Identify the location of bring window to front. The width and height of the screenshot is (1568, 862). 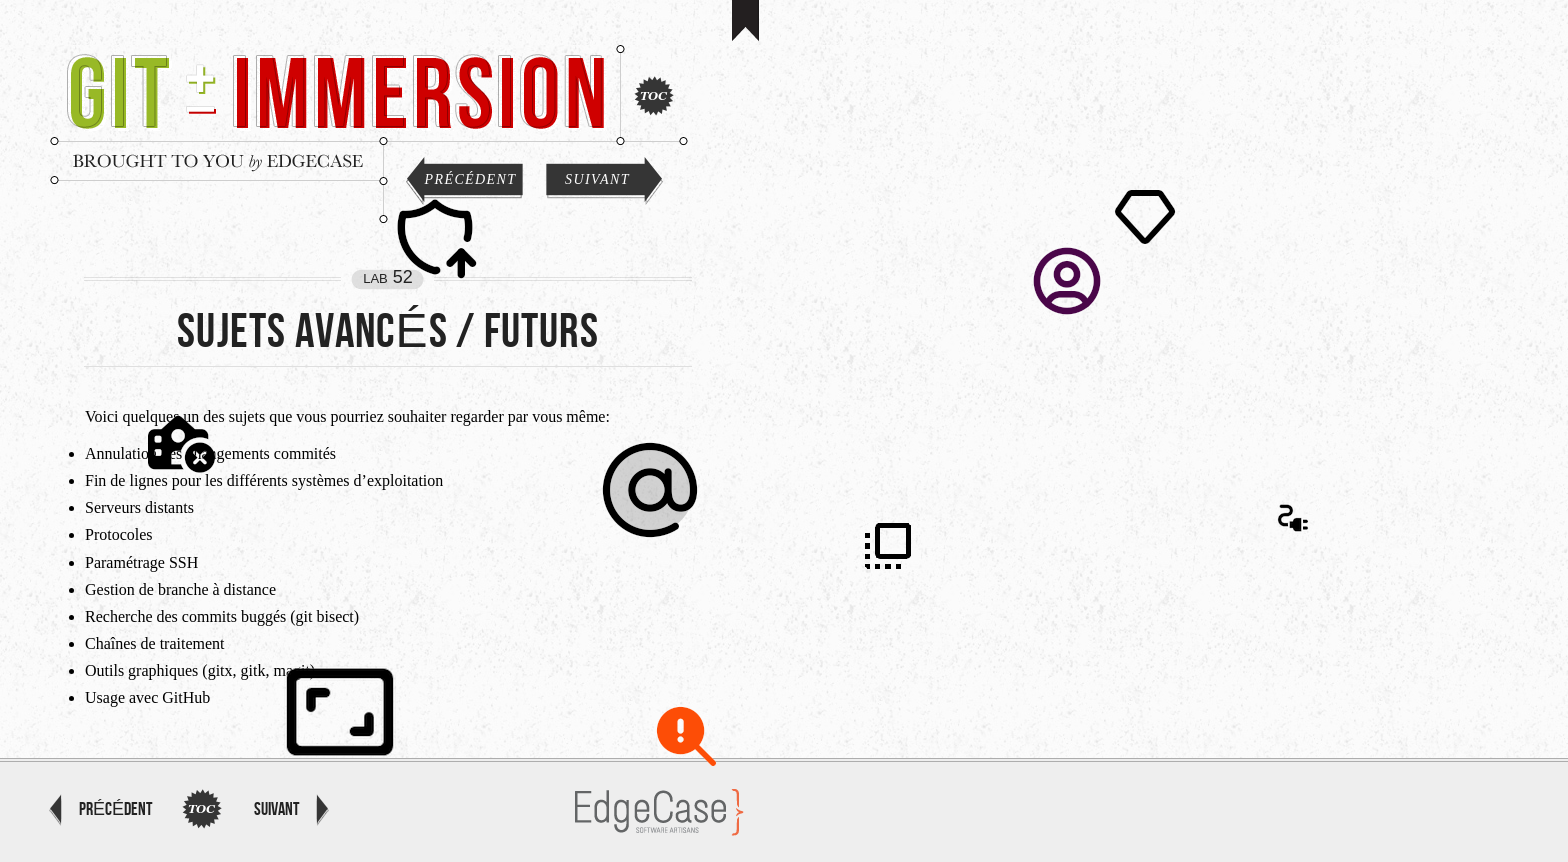
(888, 546).